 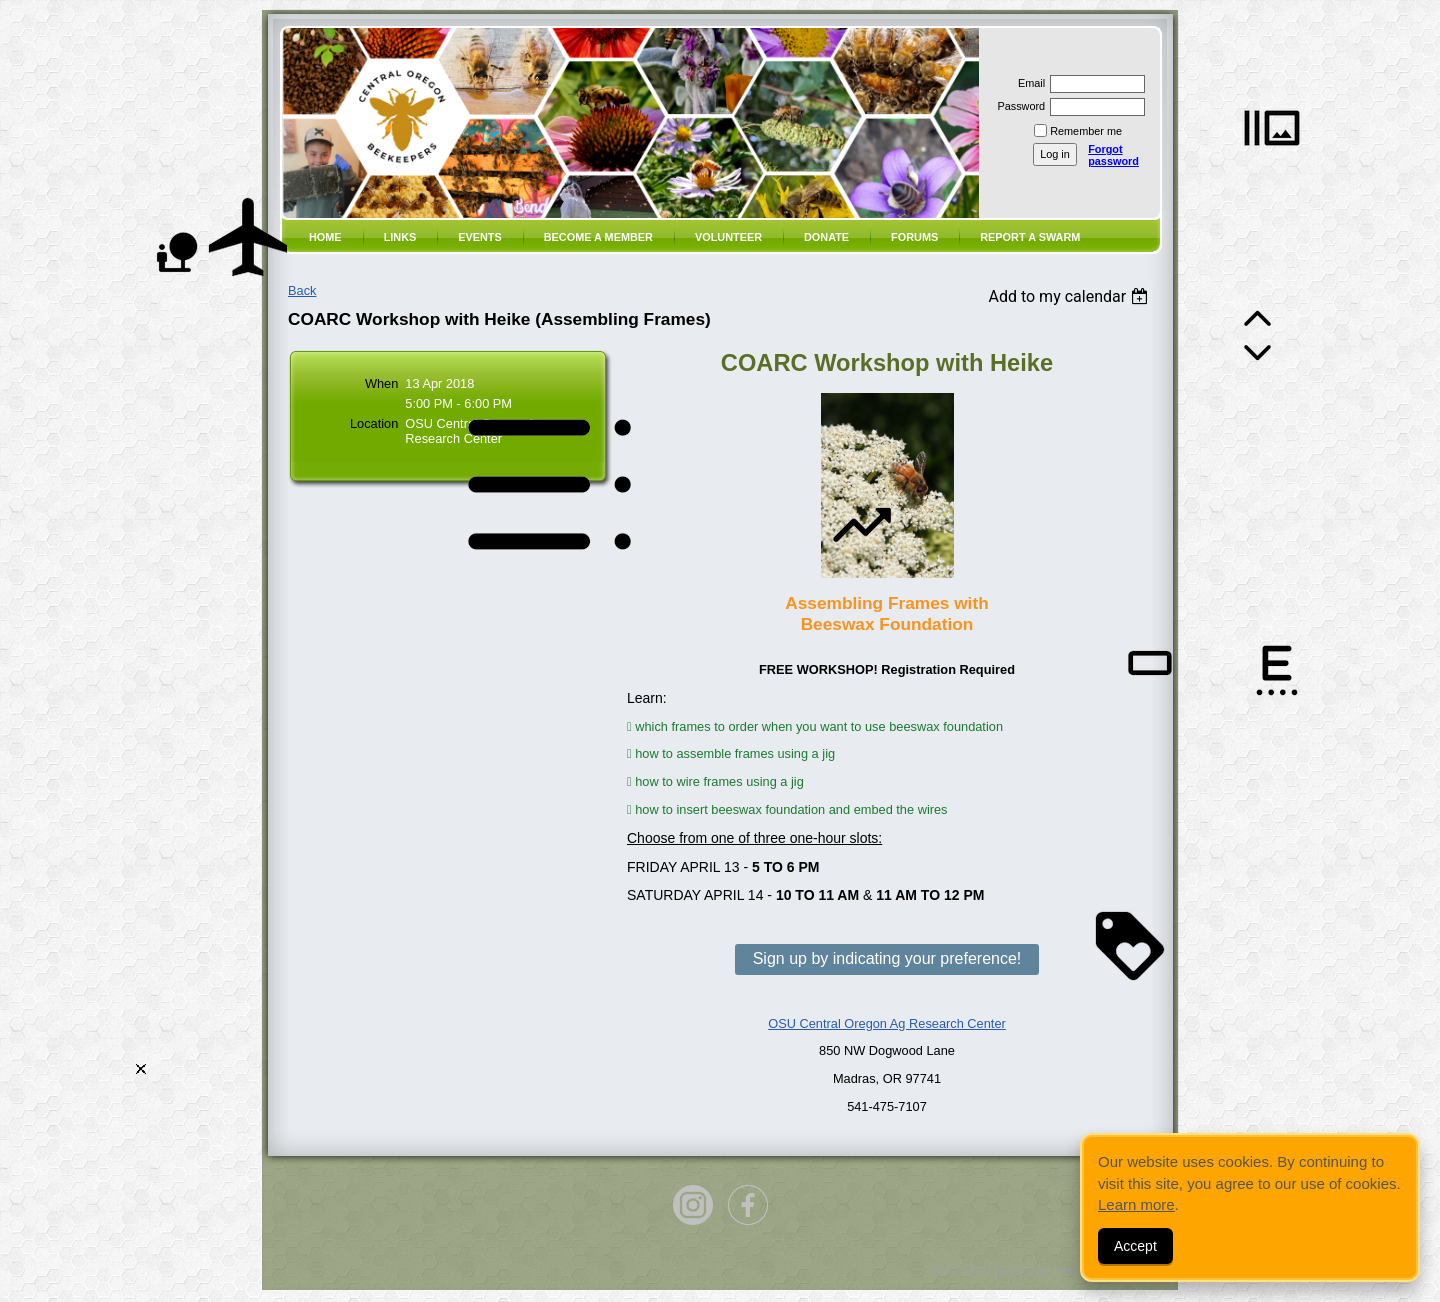 I want to click on view table of contents, so click(x=549, y=484).